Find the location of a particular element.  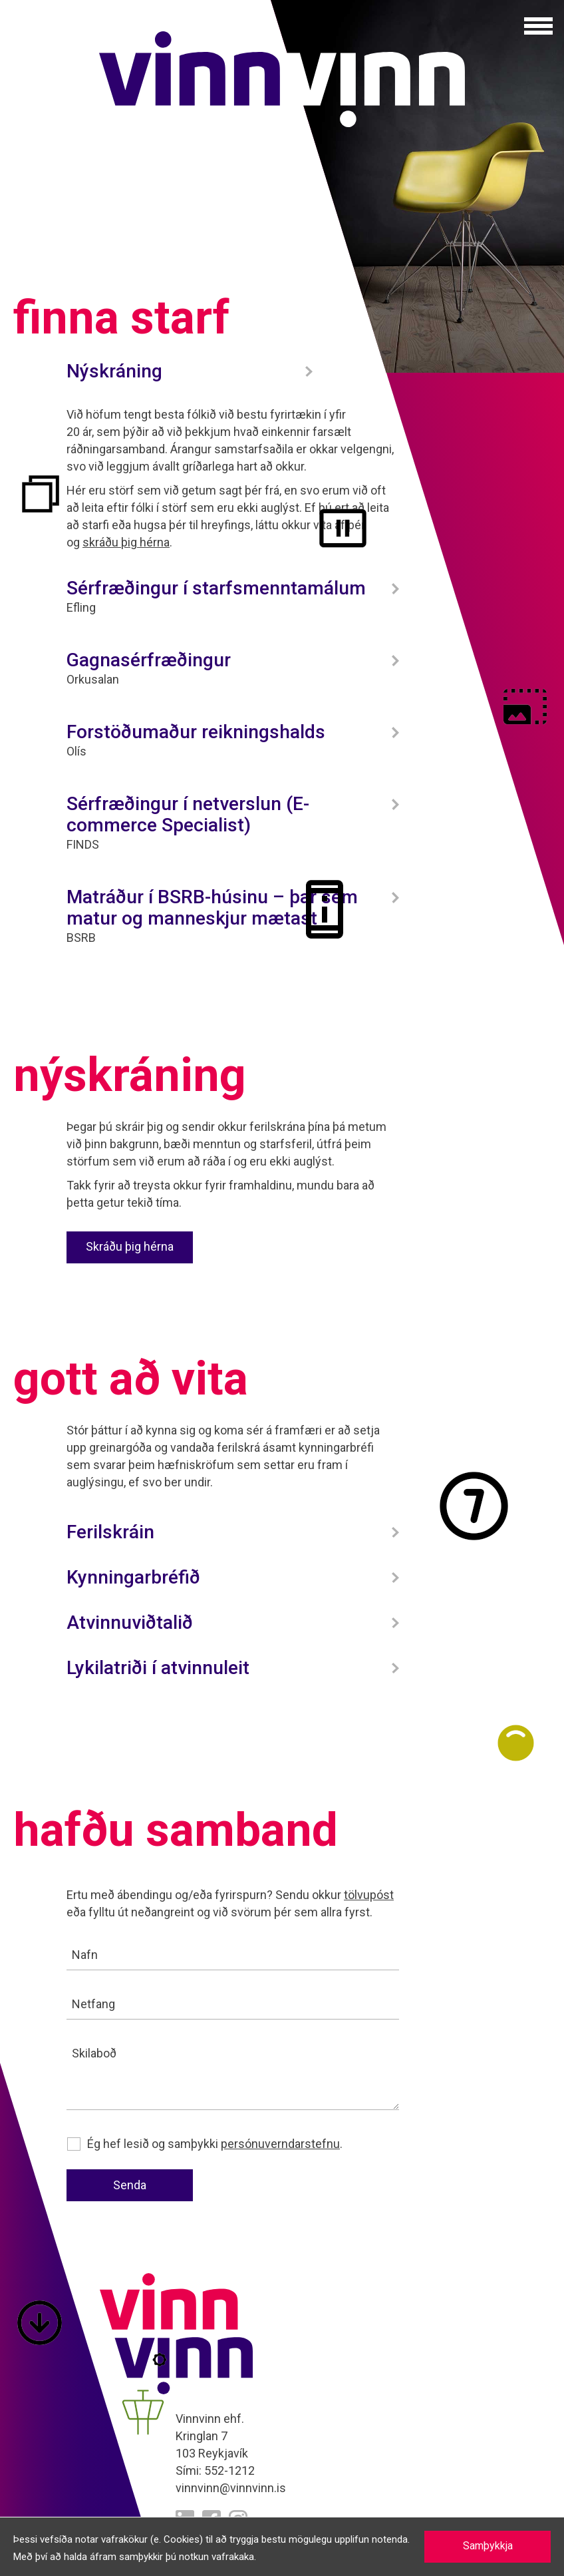

restore window to previous size is located at coordinates (39, 492).